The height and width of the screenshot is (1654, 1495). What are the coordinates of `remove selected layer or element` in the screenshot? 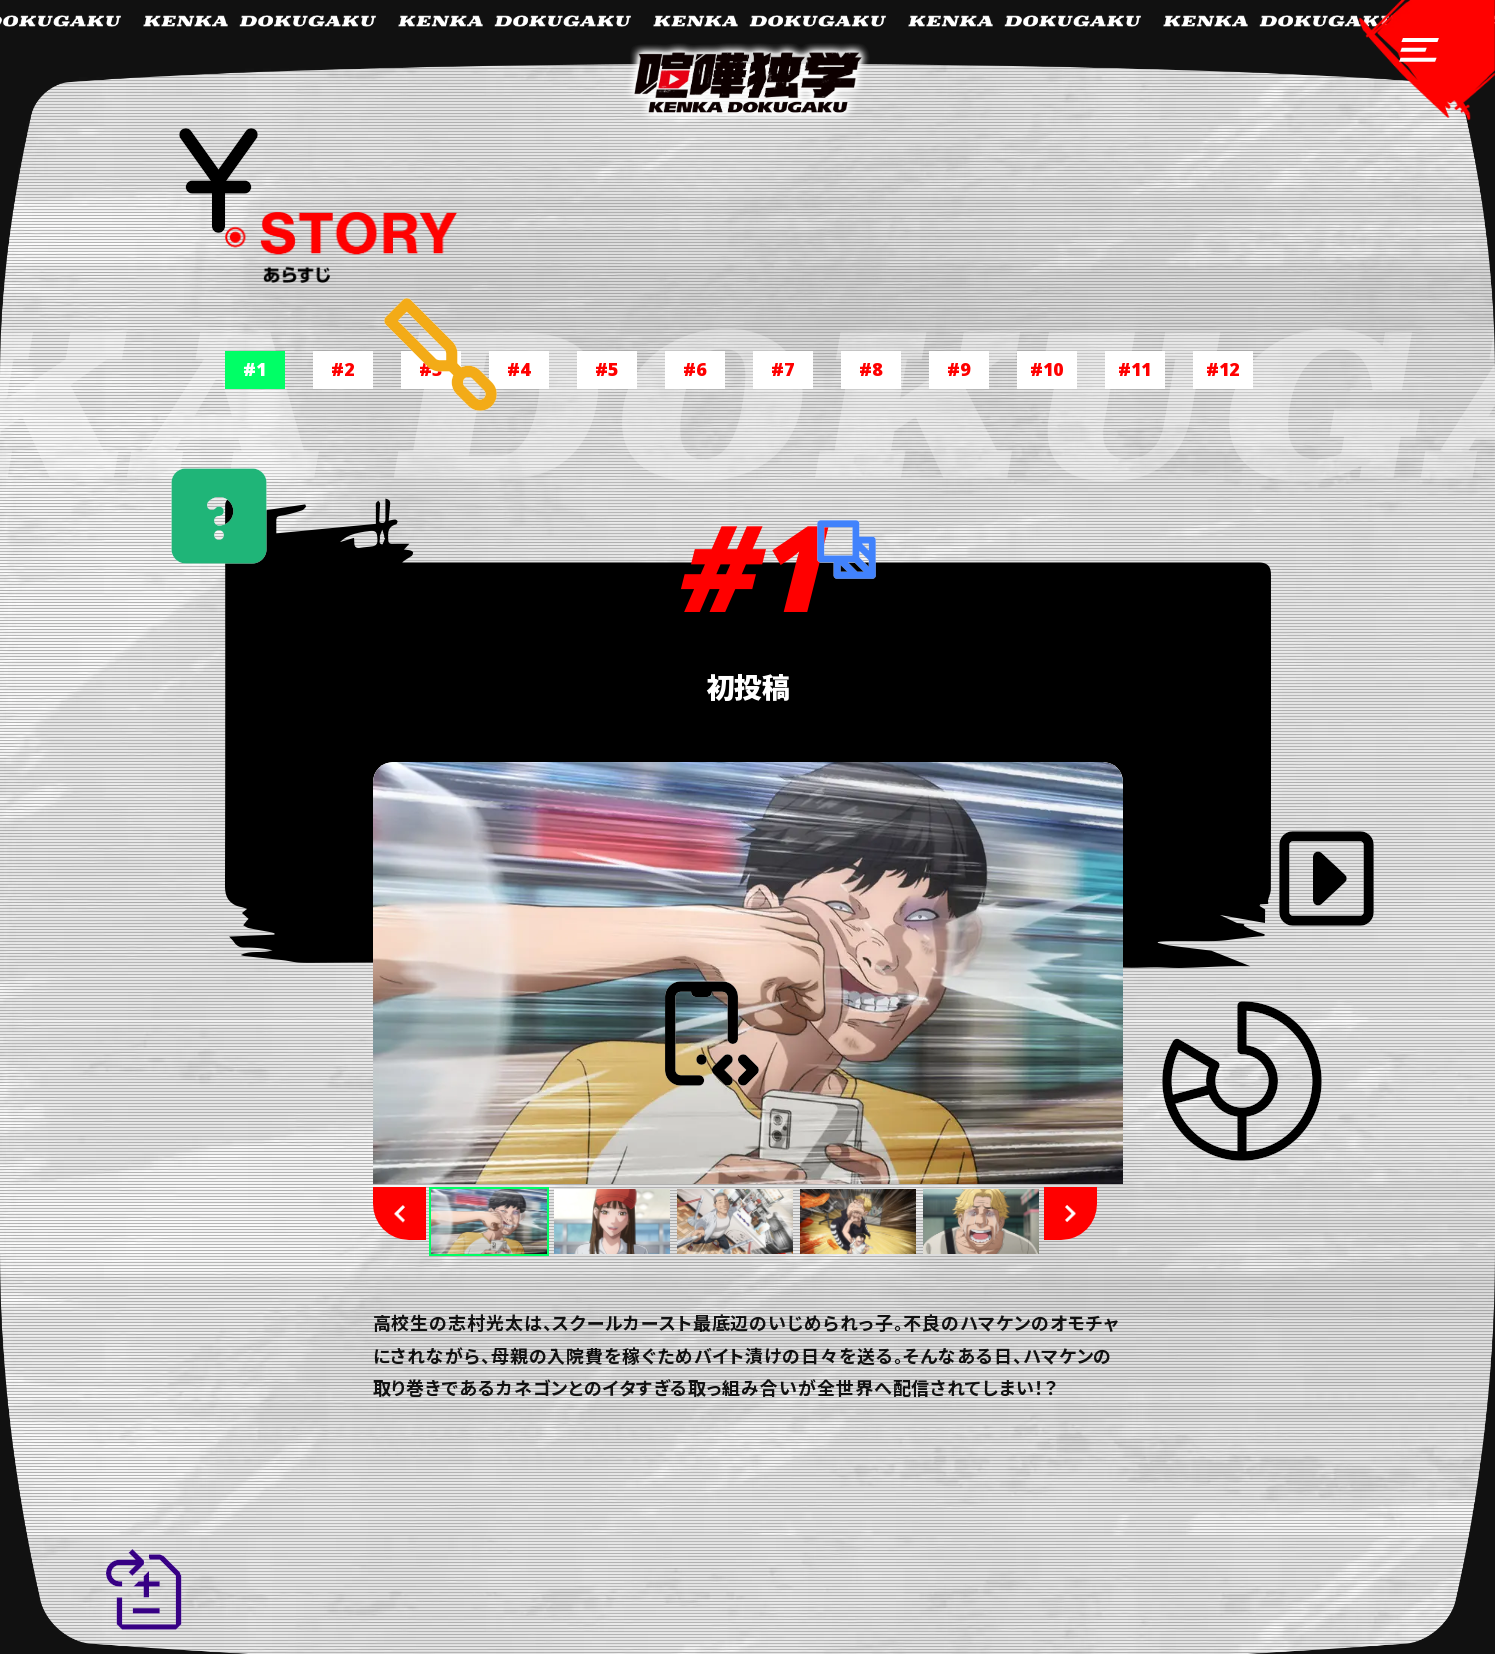 It's located at (846, 549).